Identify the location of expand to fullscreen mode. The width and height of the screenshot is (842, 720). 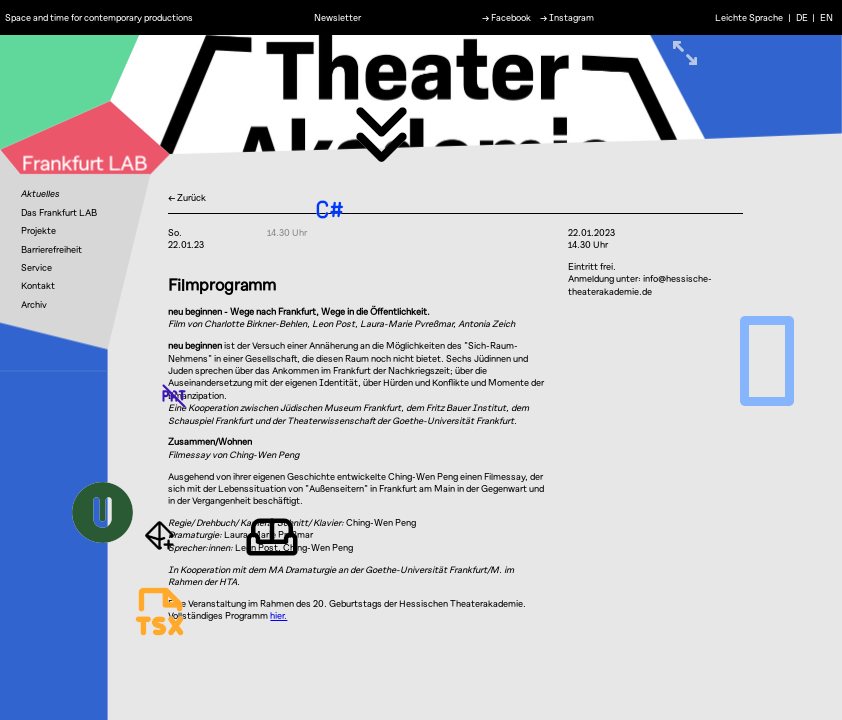
(685, 53).